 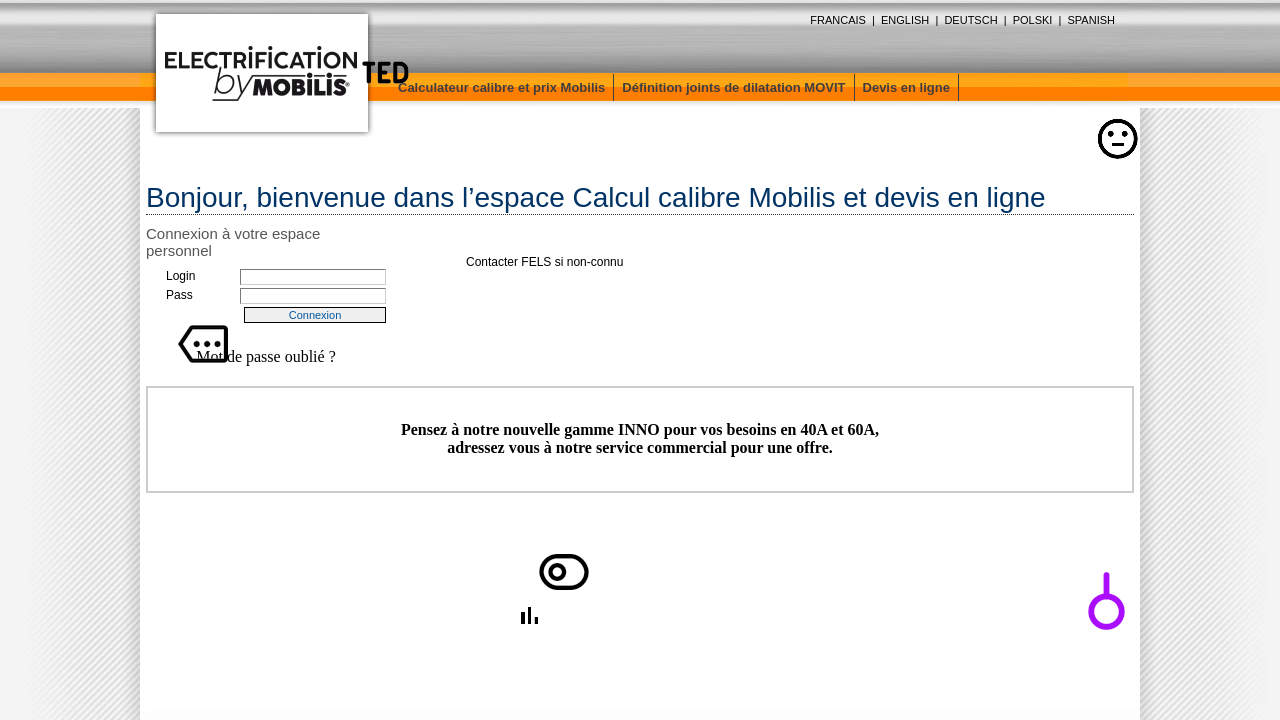 I want to click on view more options or actions, so click(x=203, y=344).